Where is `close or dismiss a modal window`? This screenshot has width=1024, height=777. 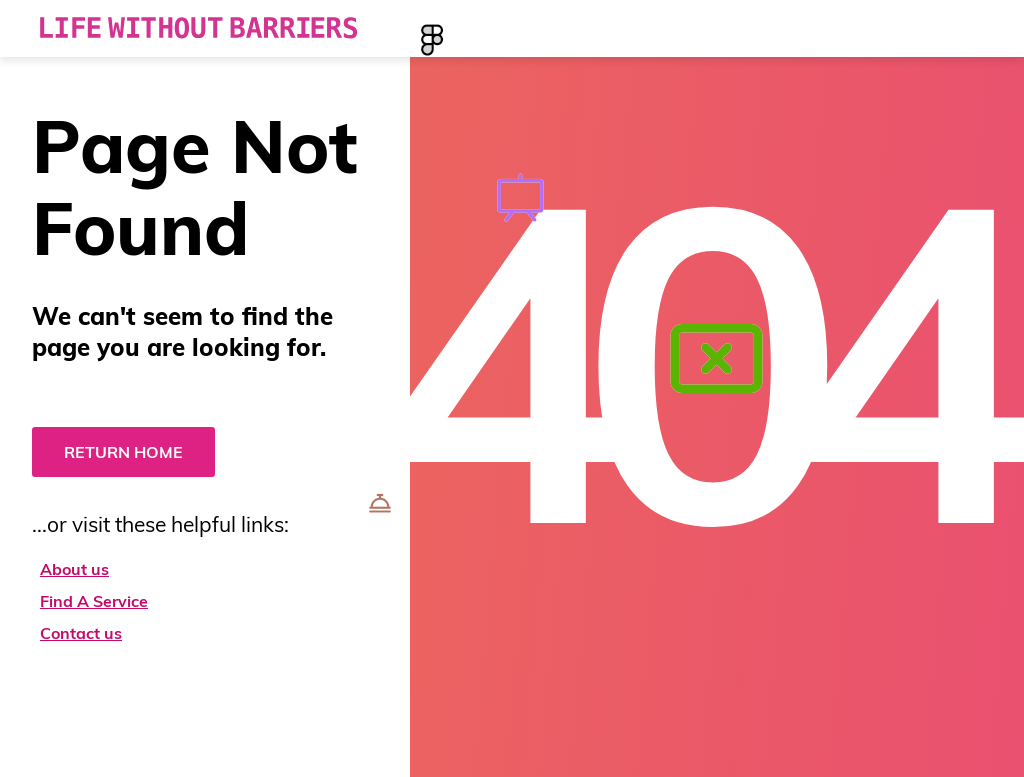
close or dismiss a modal window is located at coordinates (716, 358).